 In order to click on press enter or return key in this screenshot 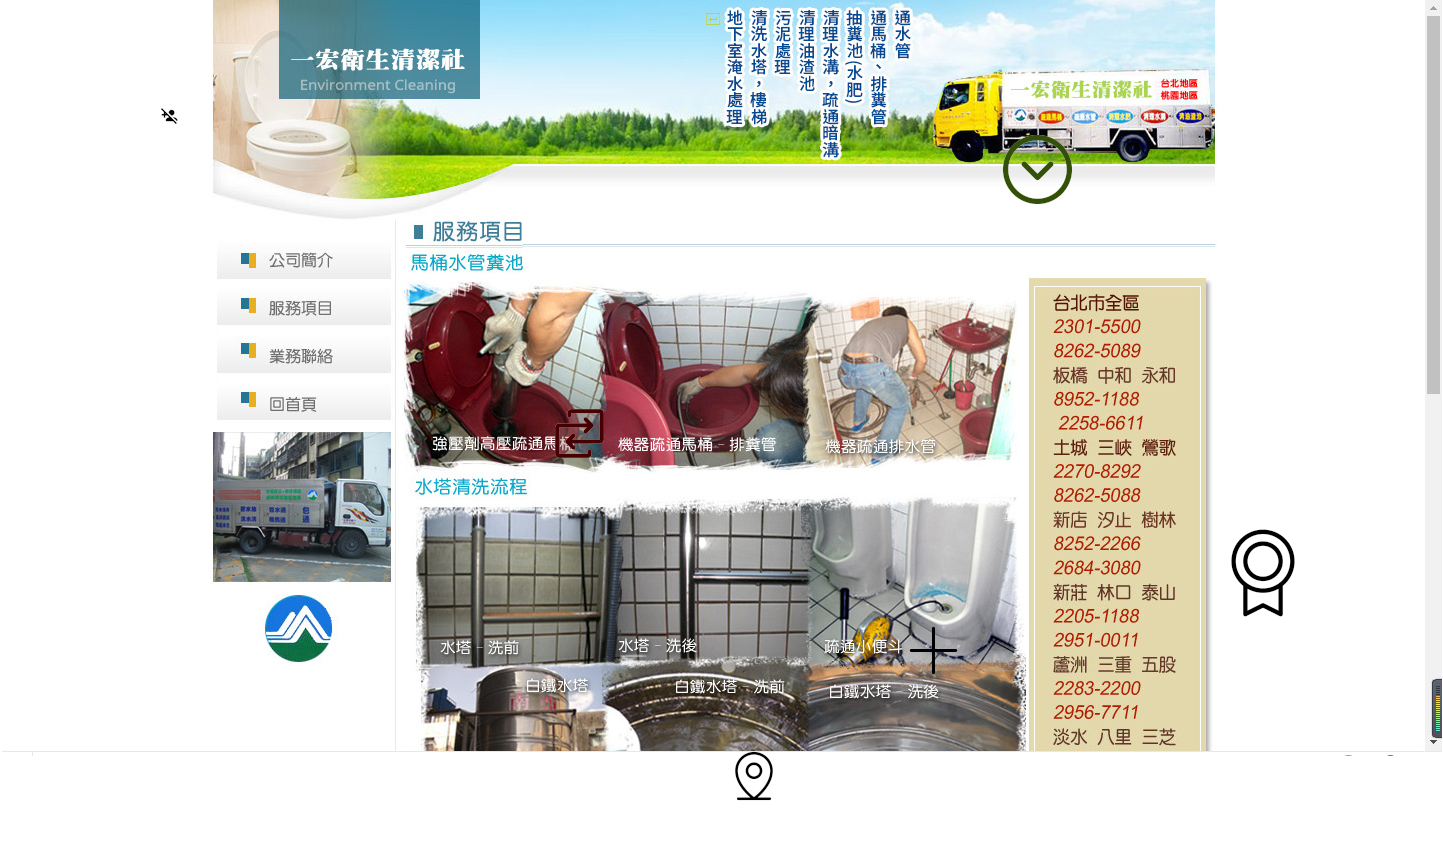, I will do `click(713, 19)`.